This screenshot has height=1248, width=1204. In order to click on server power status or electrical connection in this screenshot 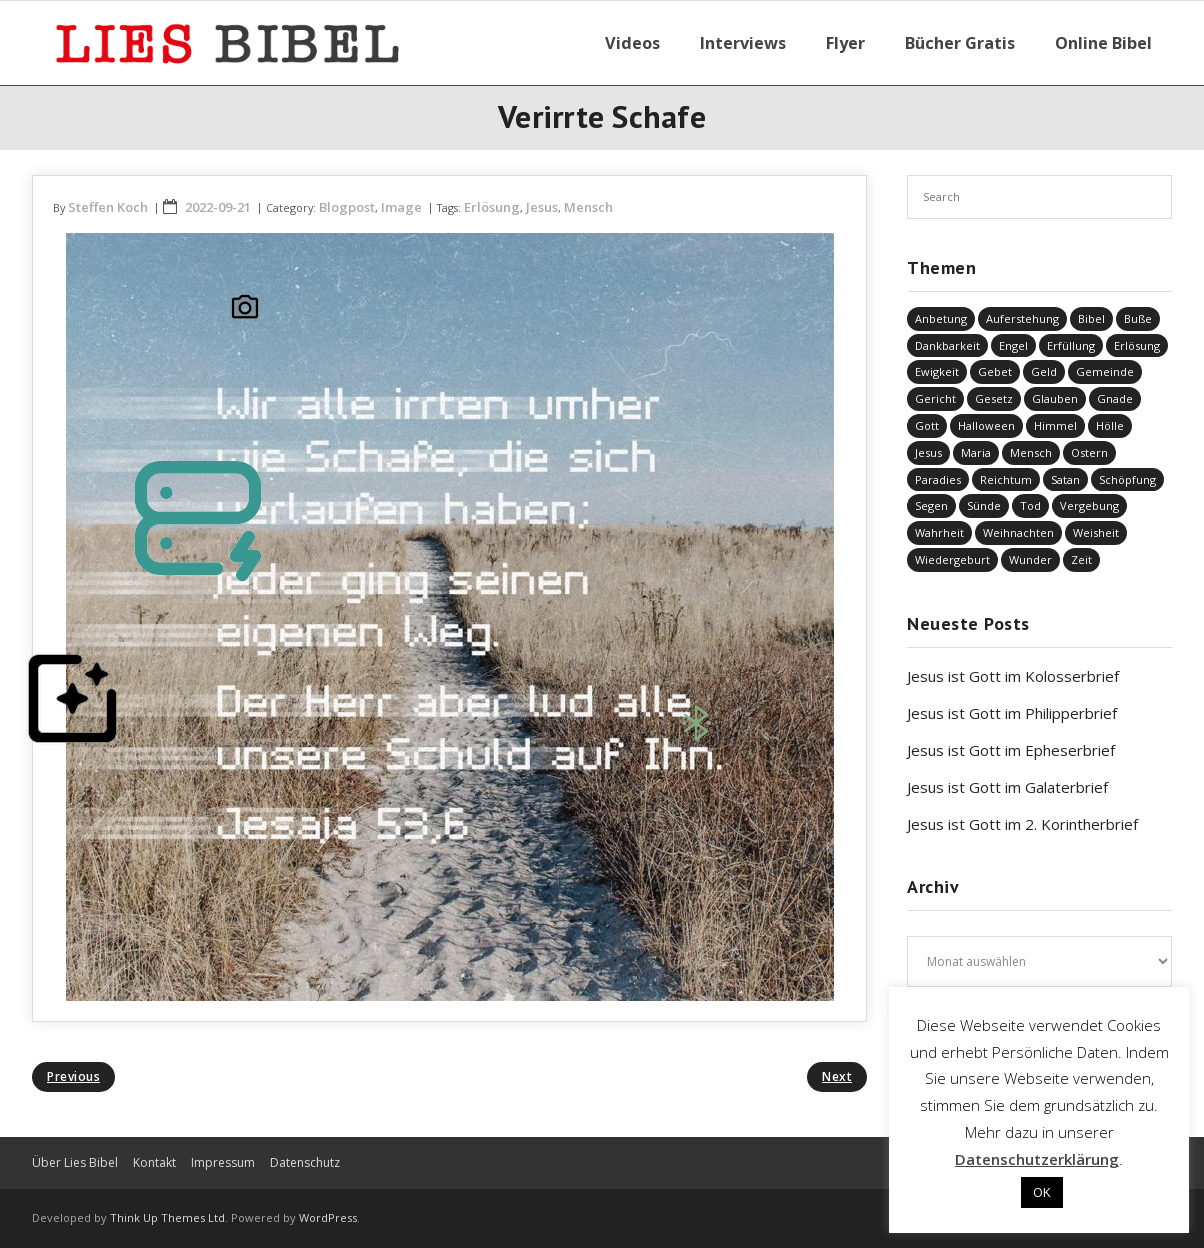, I will do `click(198, 518)`.